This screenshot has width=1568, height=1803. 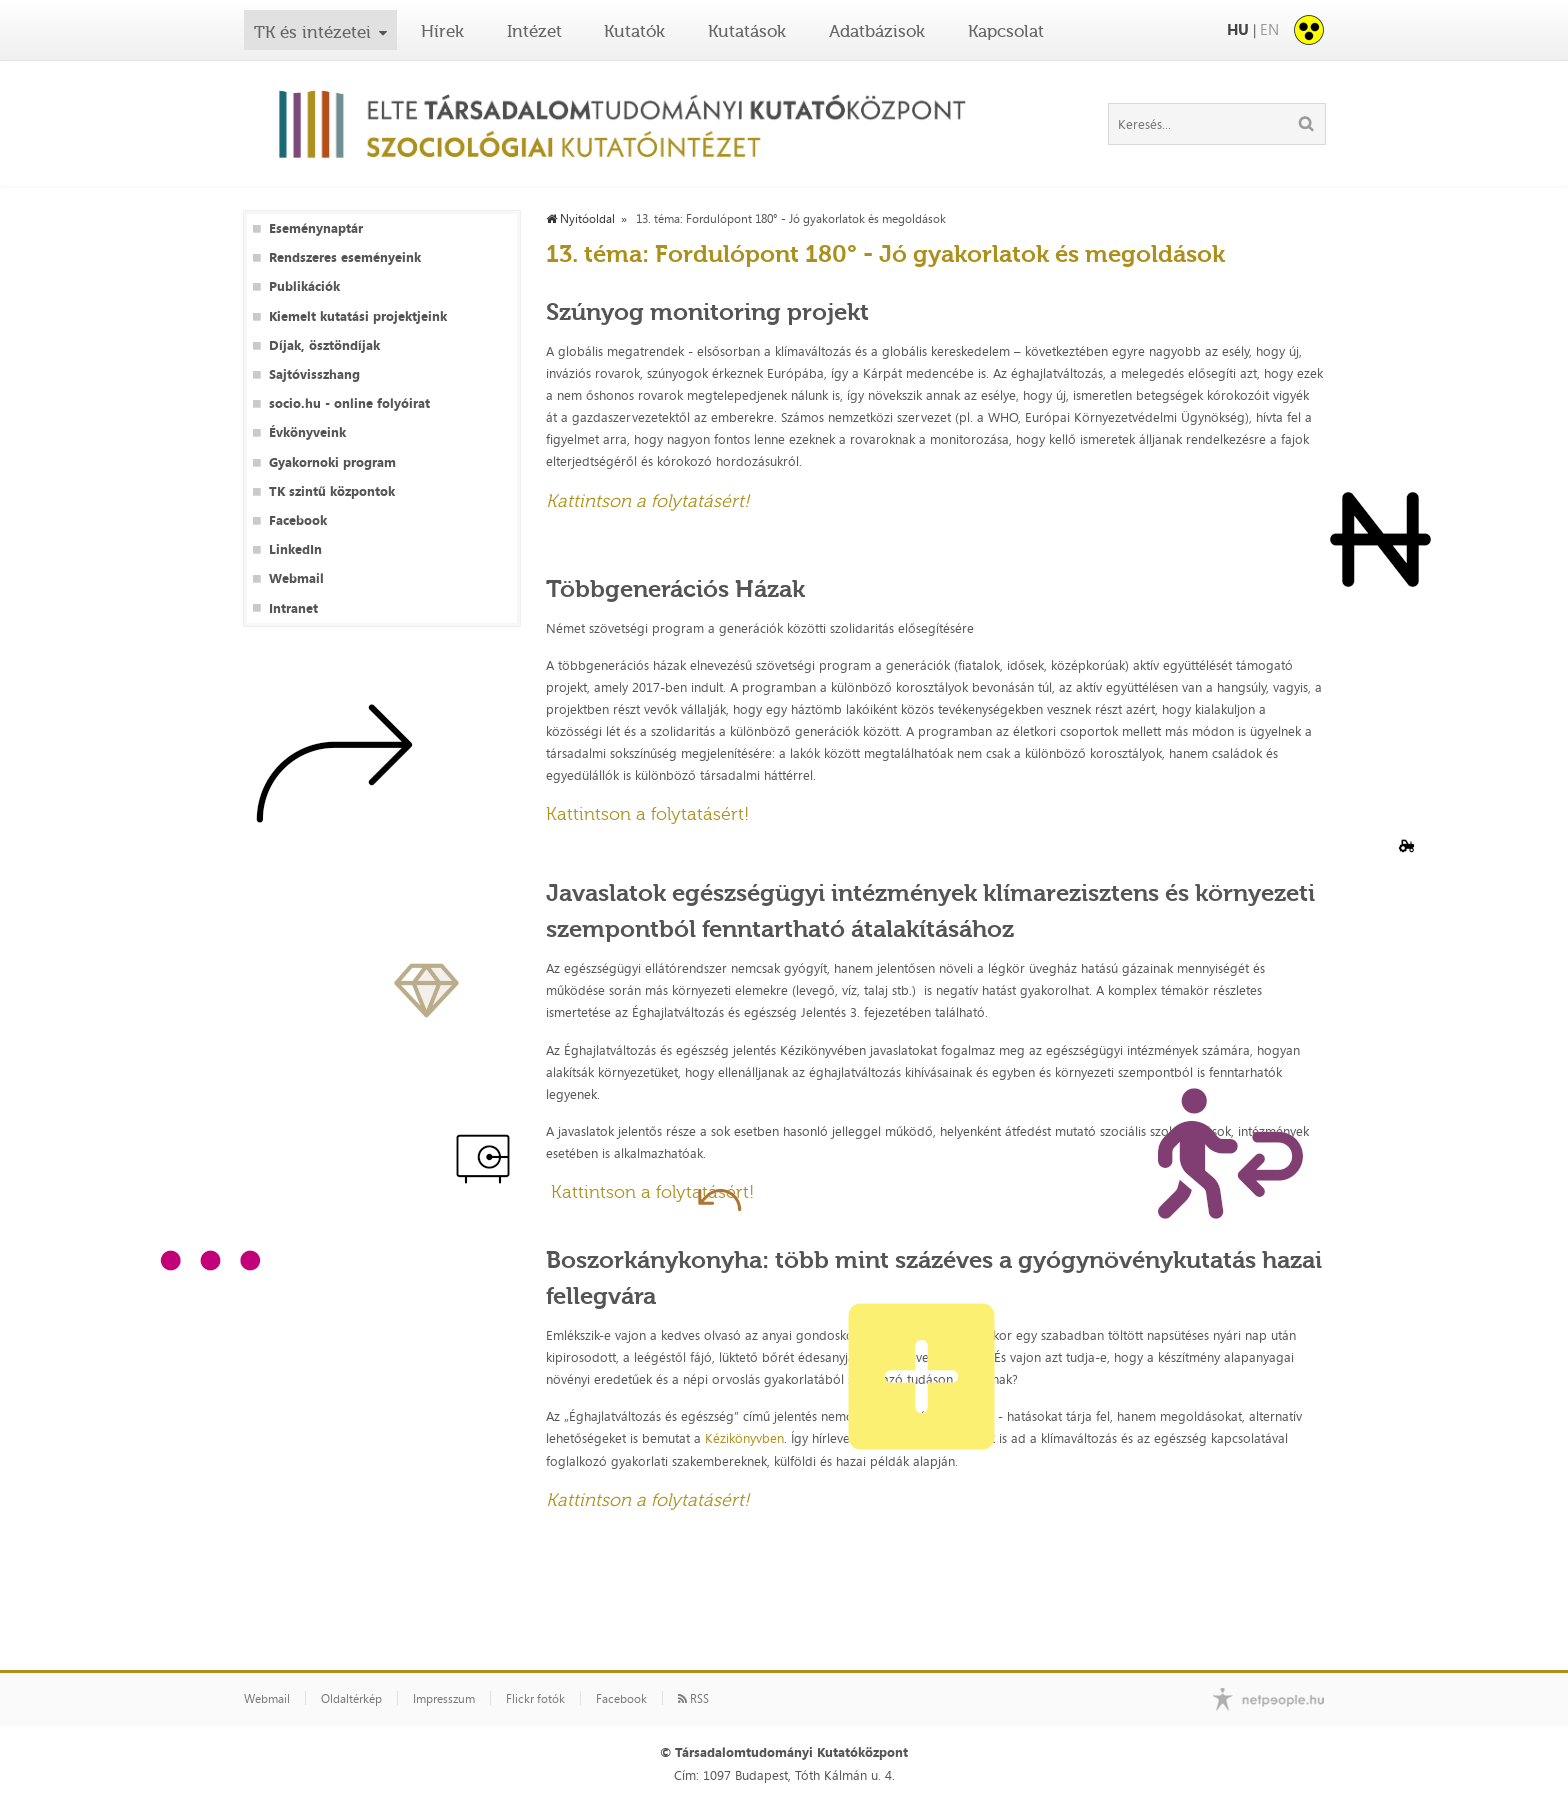 I want to click on open sketch app, so click(x=426, y=989).